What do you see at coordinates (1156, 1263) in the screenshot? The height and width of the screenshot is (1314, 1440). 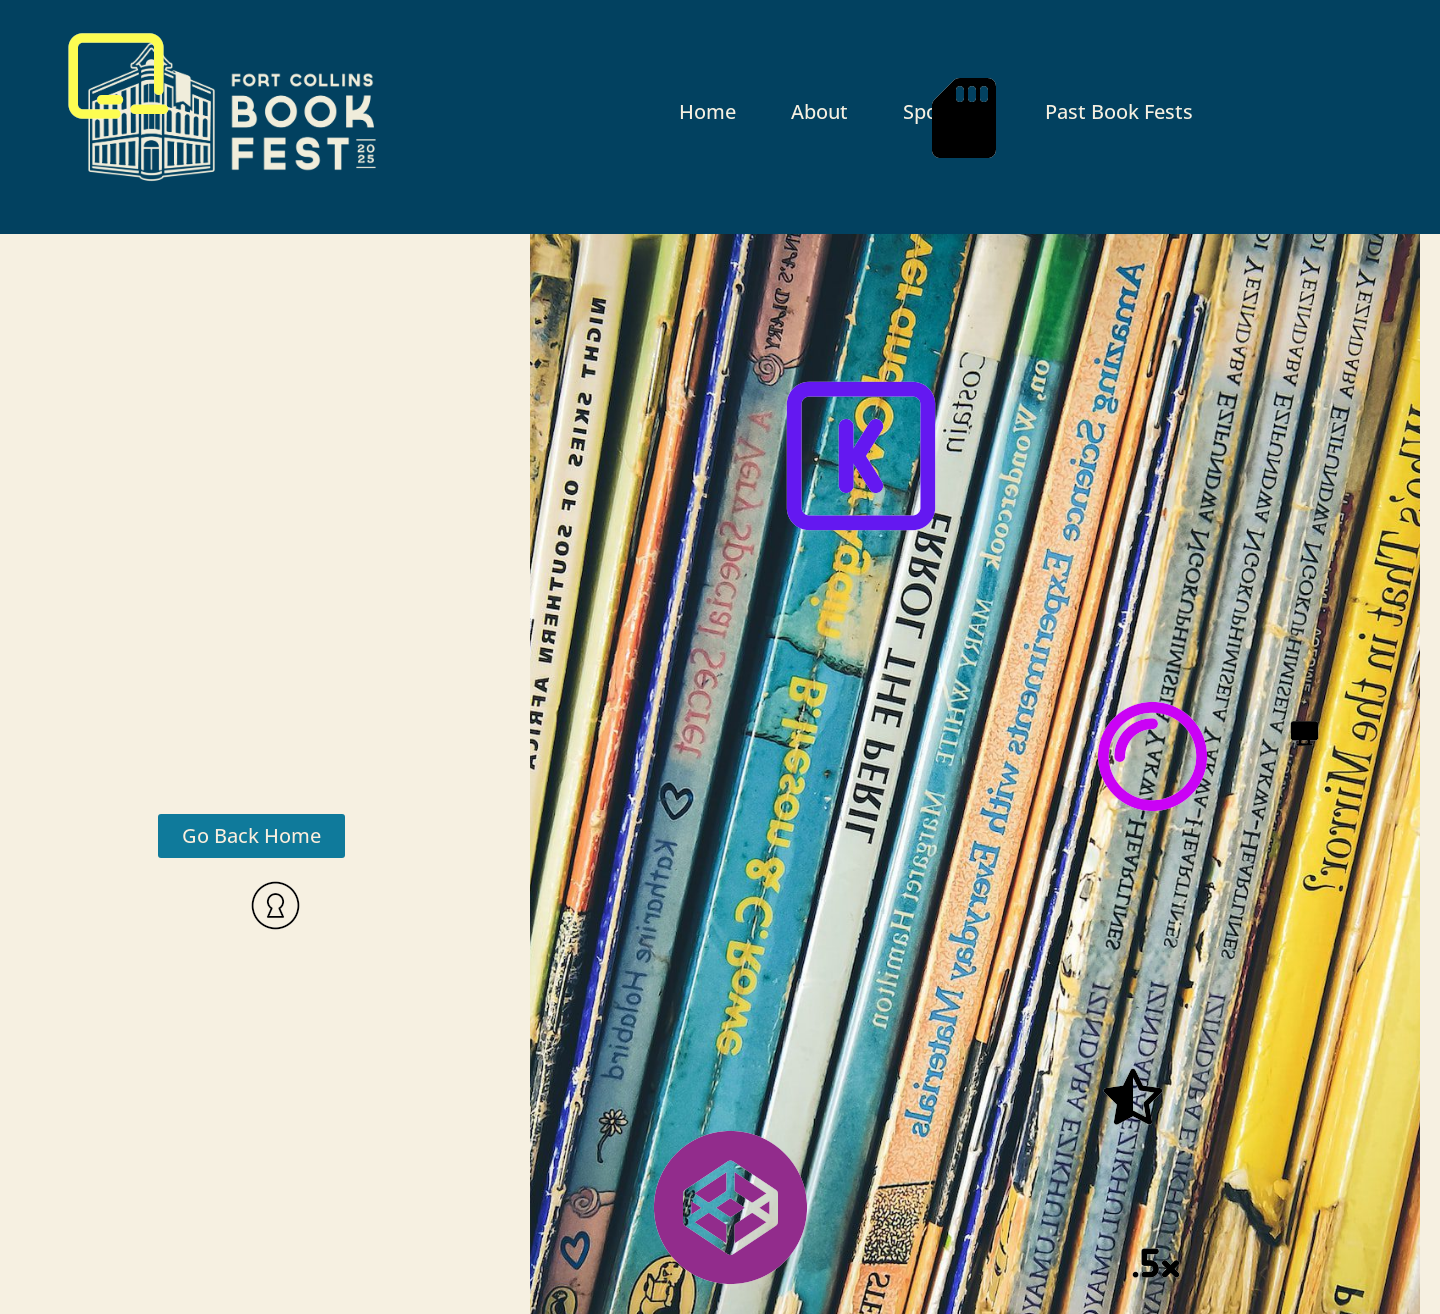 I see `set playback speed to 0.5x` at bounding box center [1156, 1263].